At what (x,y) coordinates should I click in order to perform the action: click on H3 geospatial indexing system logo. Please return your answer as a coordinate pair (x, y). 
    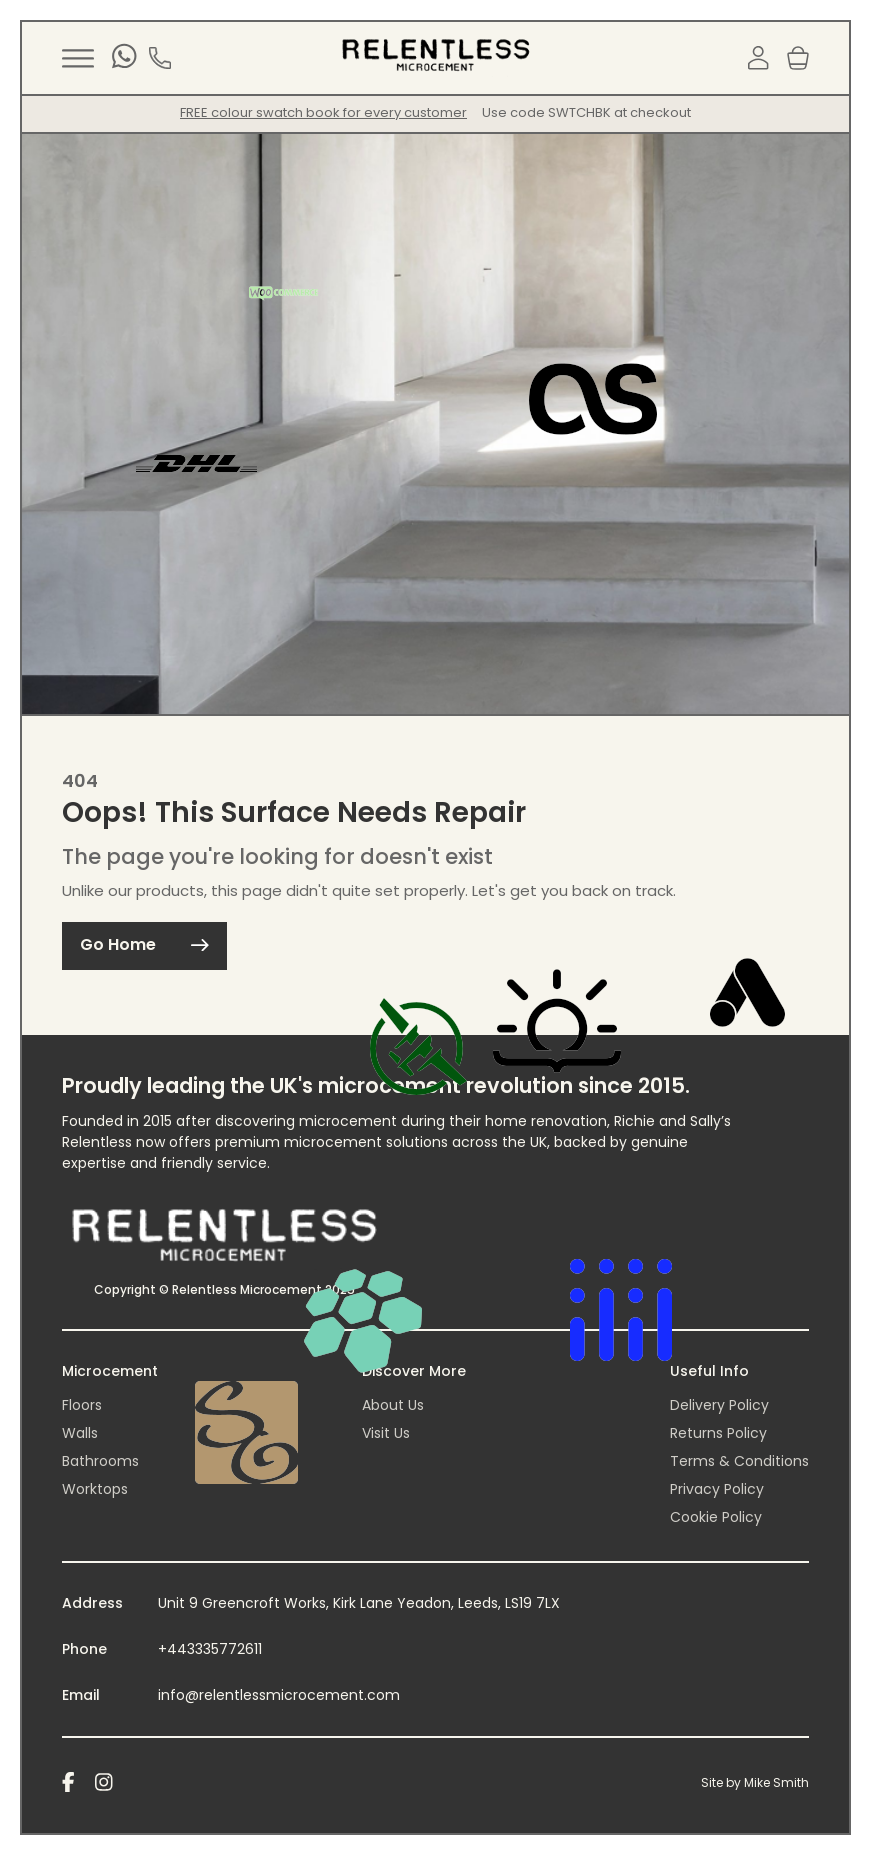
    Looking at the image, I should click on (363, 1321).